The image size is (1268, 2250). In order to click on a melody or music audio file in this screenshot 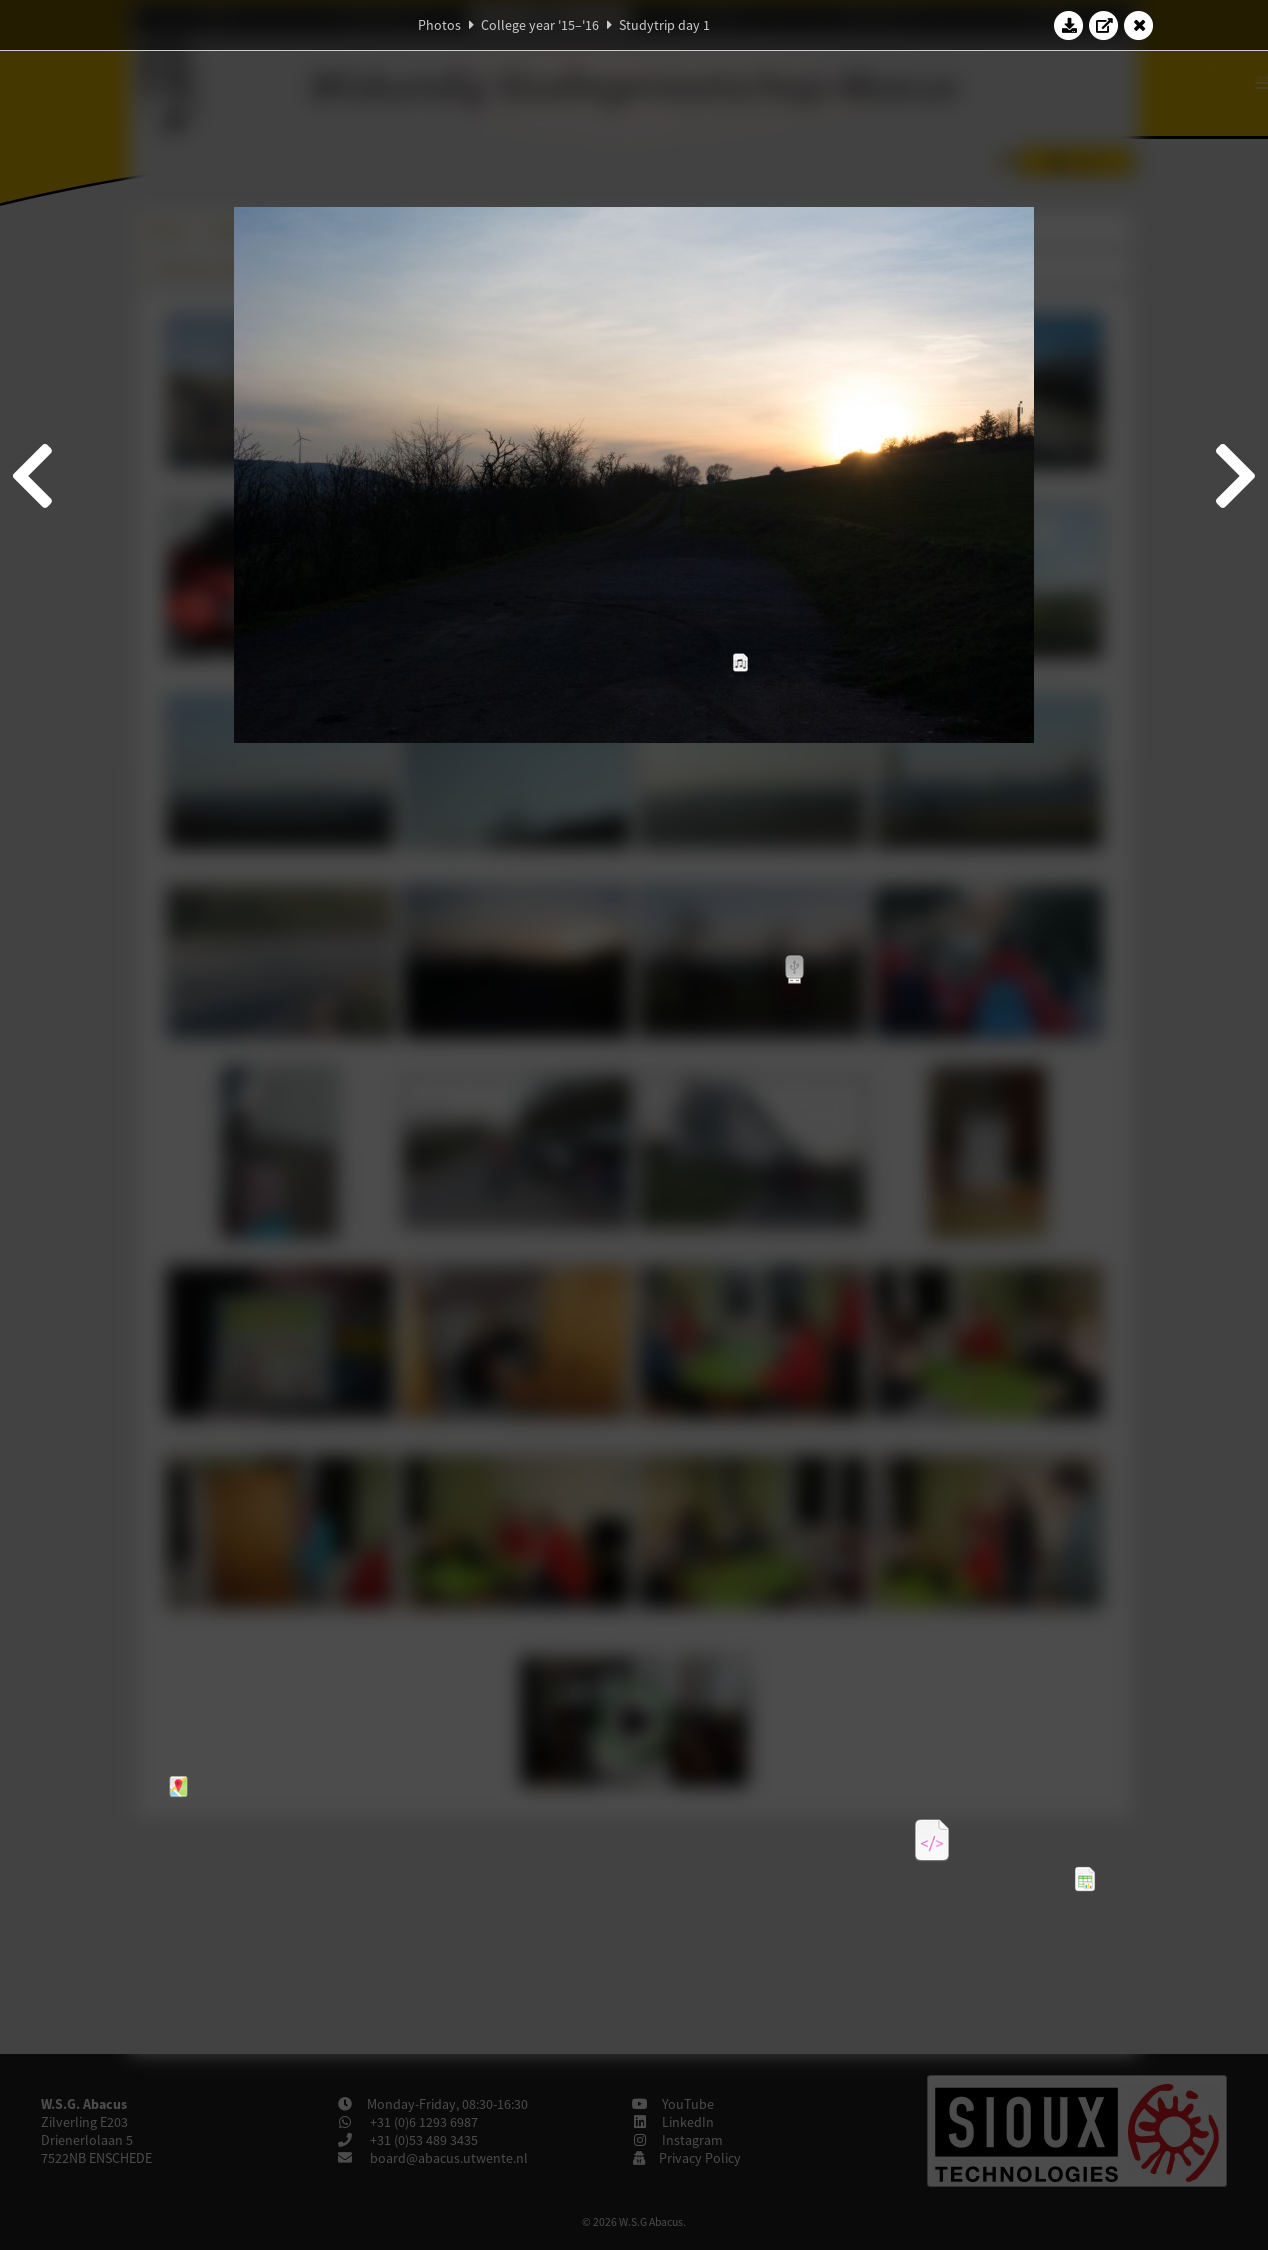, I will do `click(740, 662)`.